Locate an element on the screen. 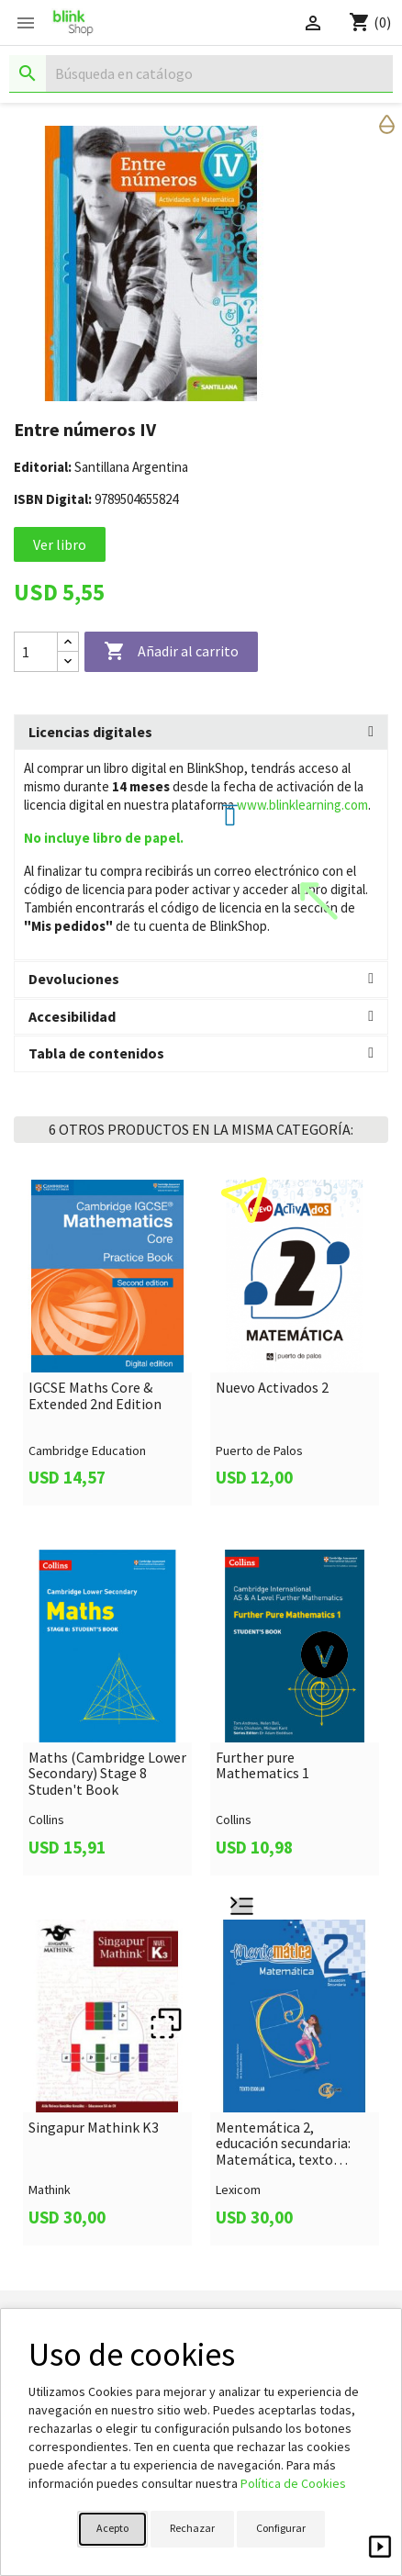 Image resolution: width=402 pixels, height=2576 pixels. indicates a verified status or account is located at coordinates (324, 1654).